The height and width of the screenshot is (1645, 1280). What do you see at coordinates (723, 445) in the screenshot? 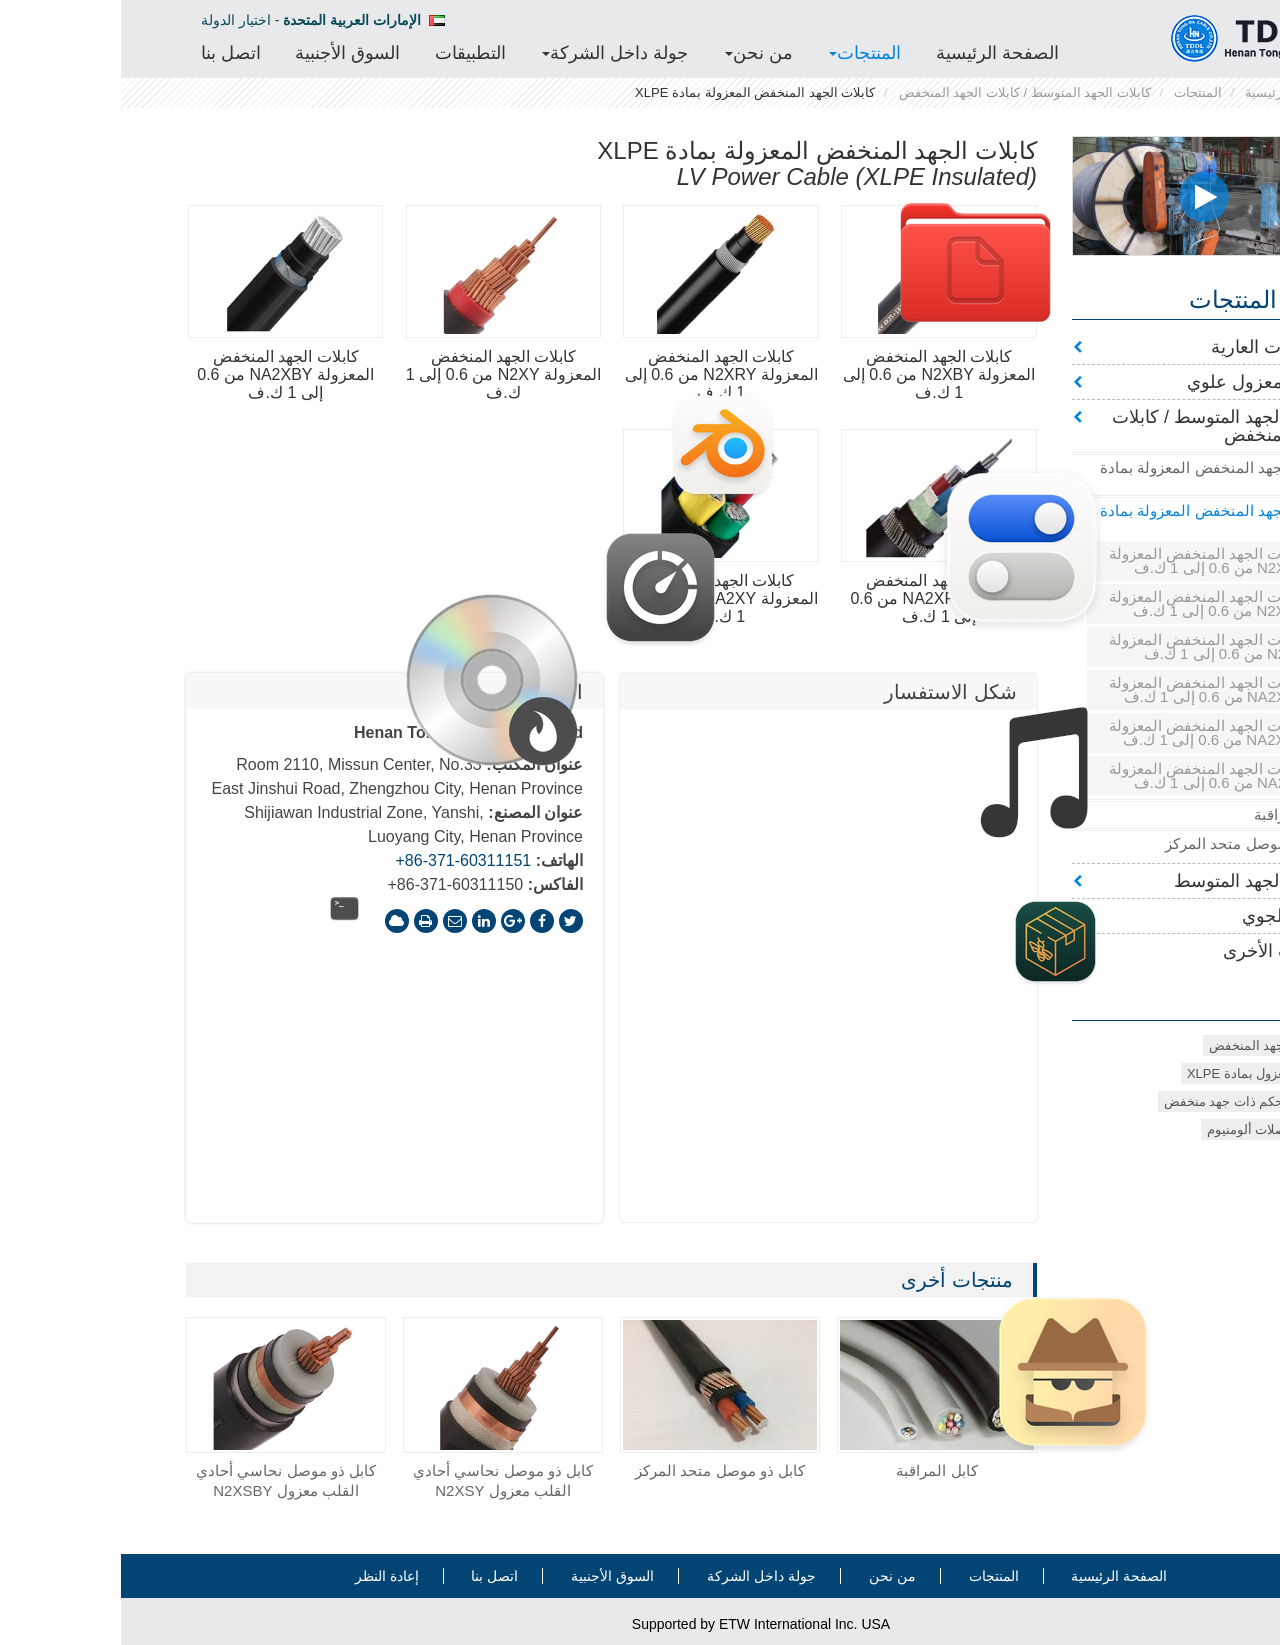
I see `open Blender 3D modeling application` at bounding box center [723, 445].